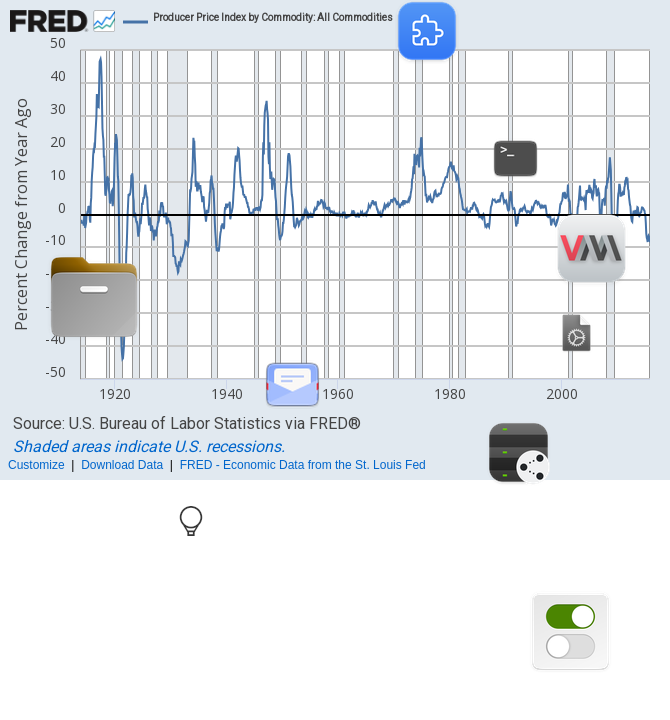  I want to click on open evolution email and calendar app, so click(292, 384).